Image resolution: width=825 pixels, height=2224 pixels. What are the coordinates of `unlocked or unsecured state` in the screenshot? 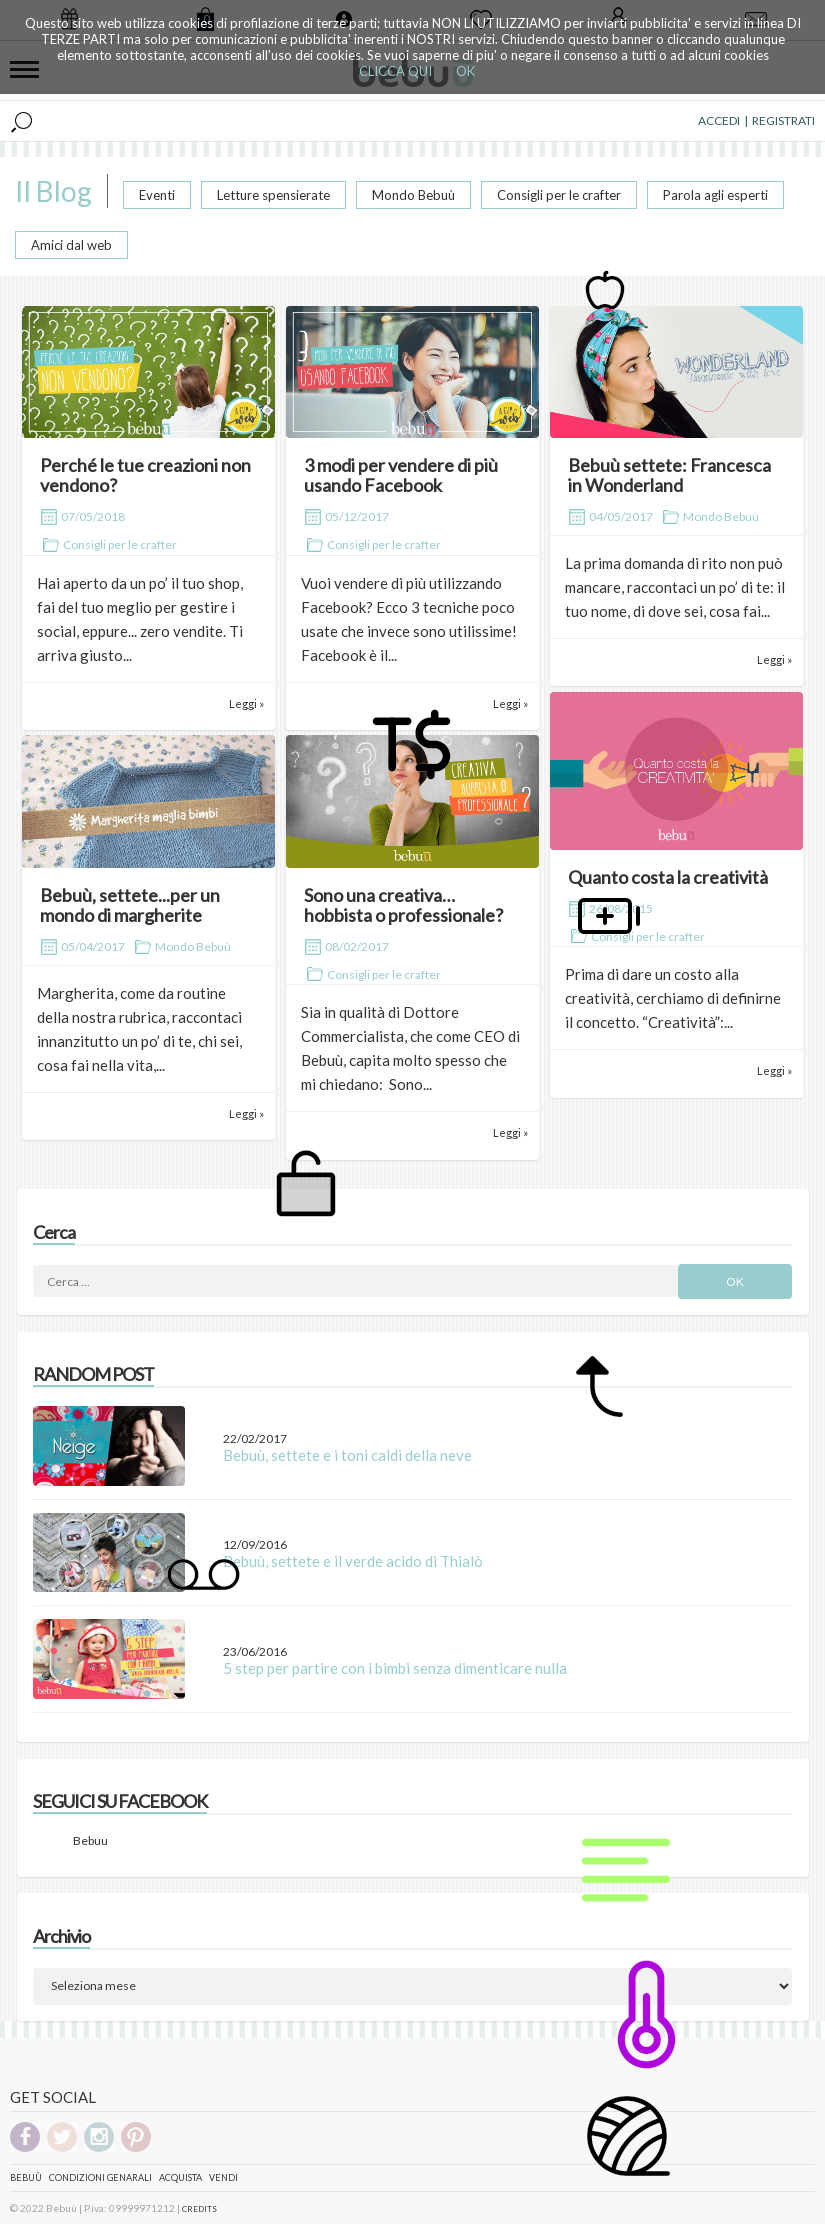 It's located at (306, 1187).